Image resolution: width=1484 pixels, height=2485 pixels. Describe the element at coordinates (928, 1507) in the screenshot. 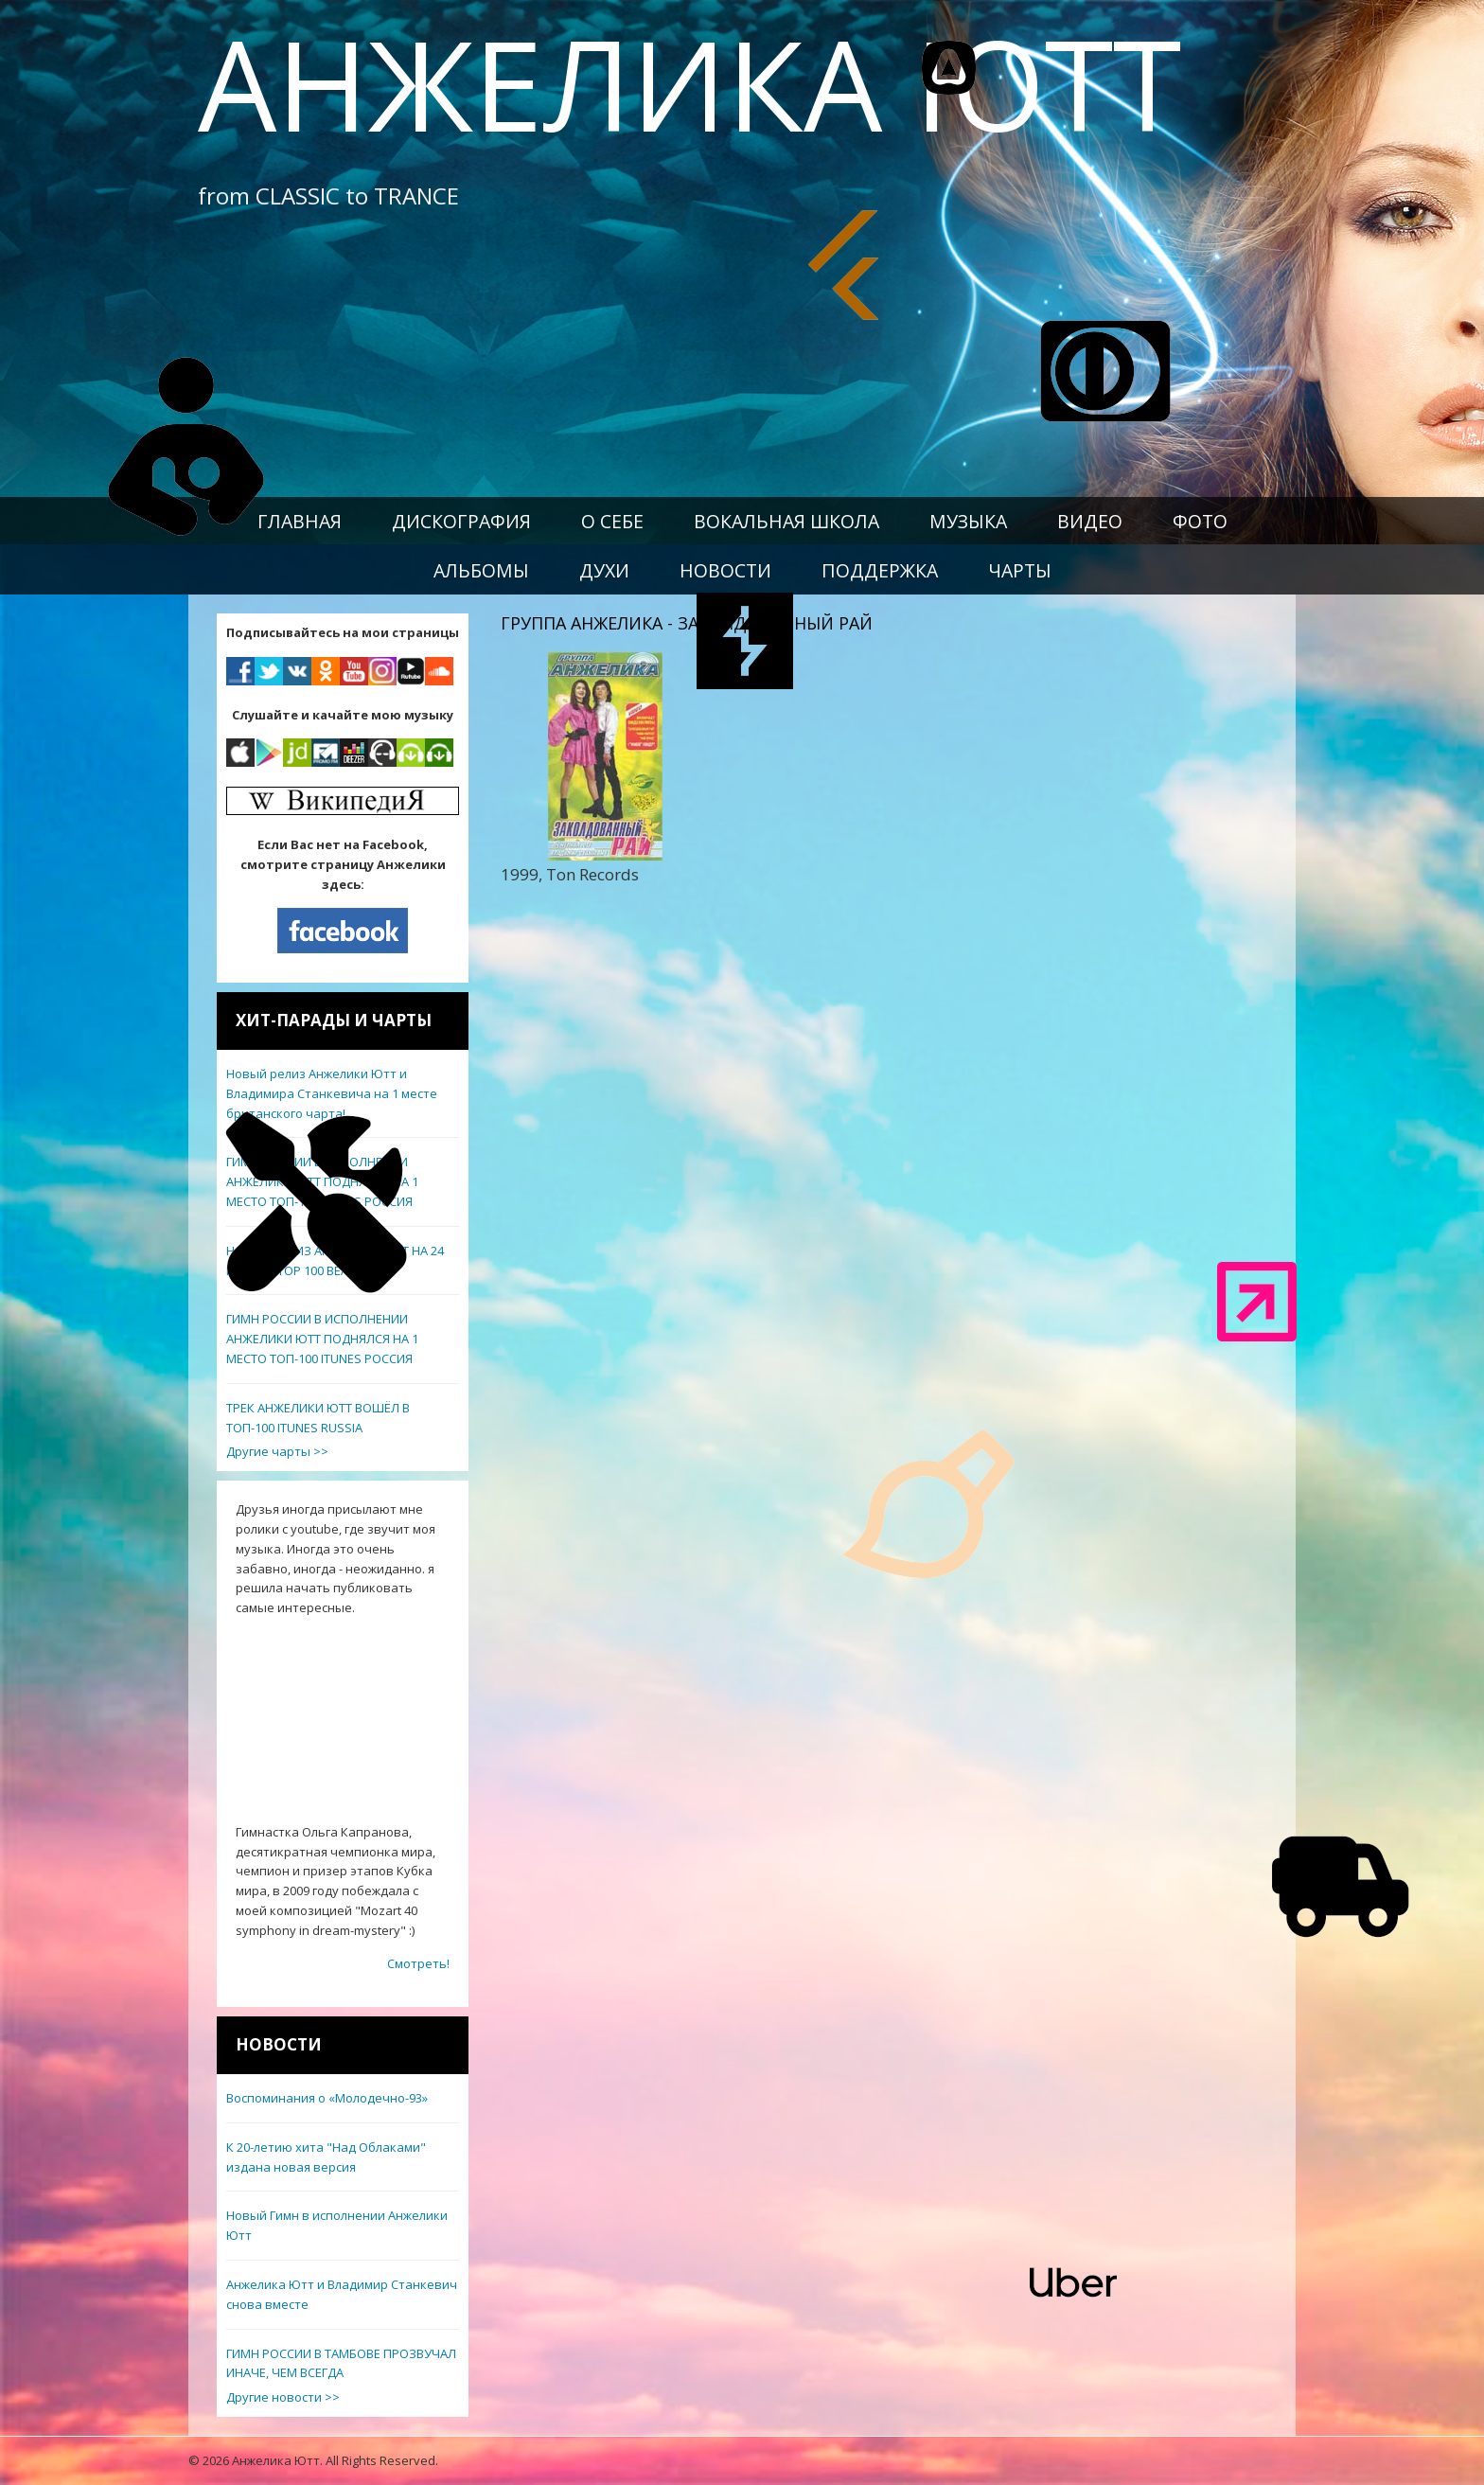

I see `access brush or painting tools` at that location.